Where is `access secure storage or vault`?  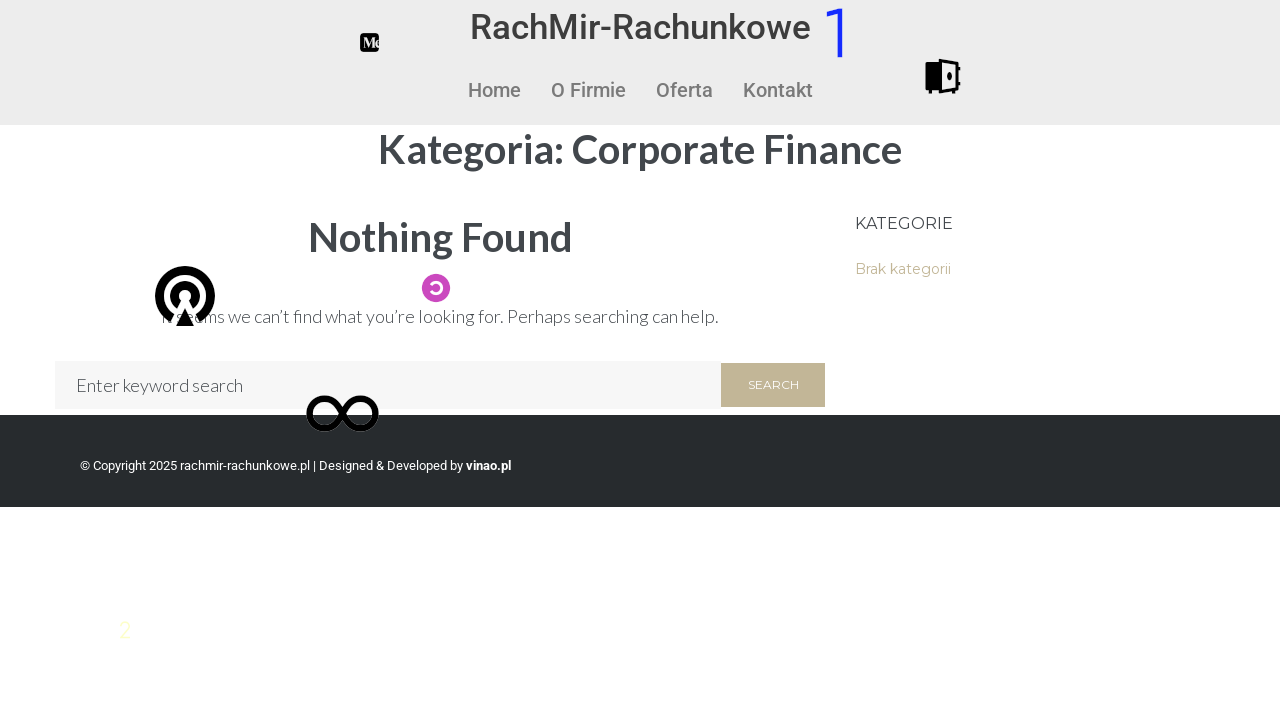 access secure storage or vault is located at coordinates (942, 77).